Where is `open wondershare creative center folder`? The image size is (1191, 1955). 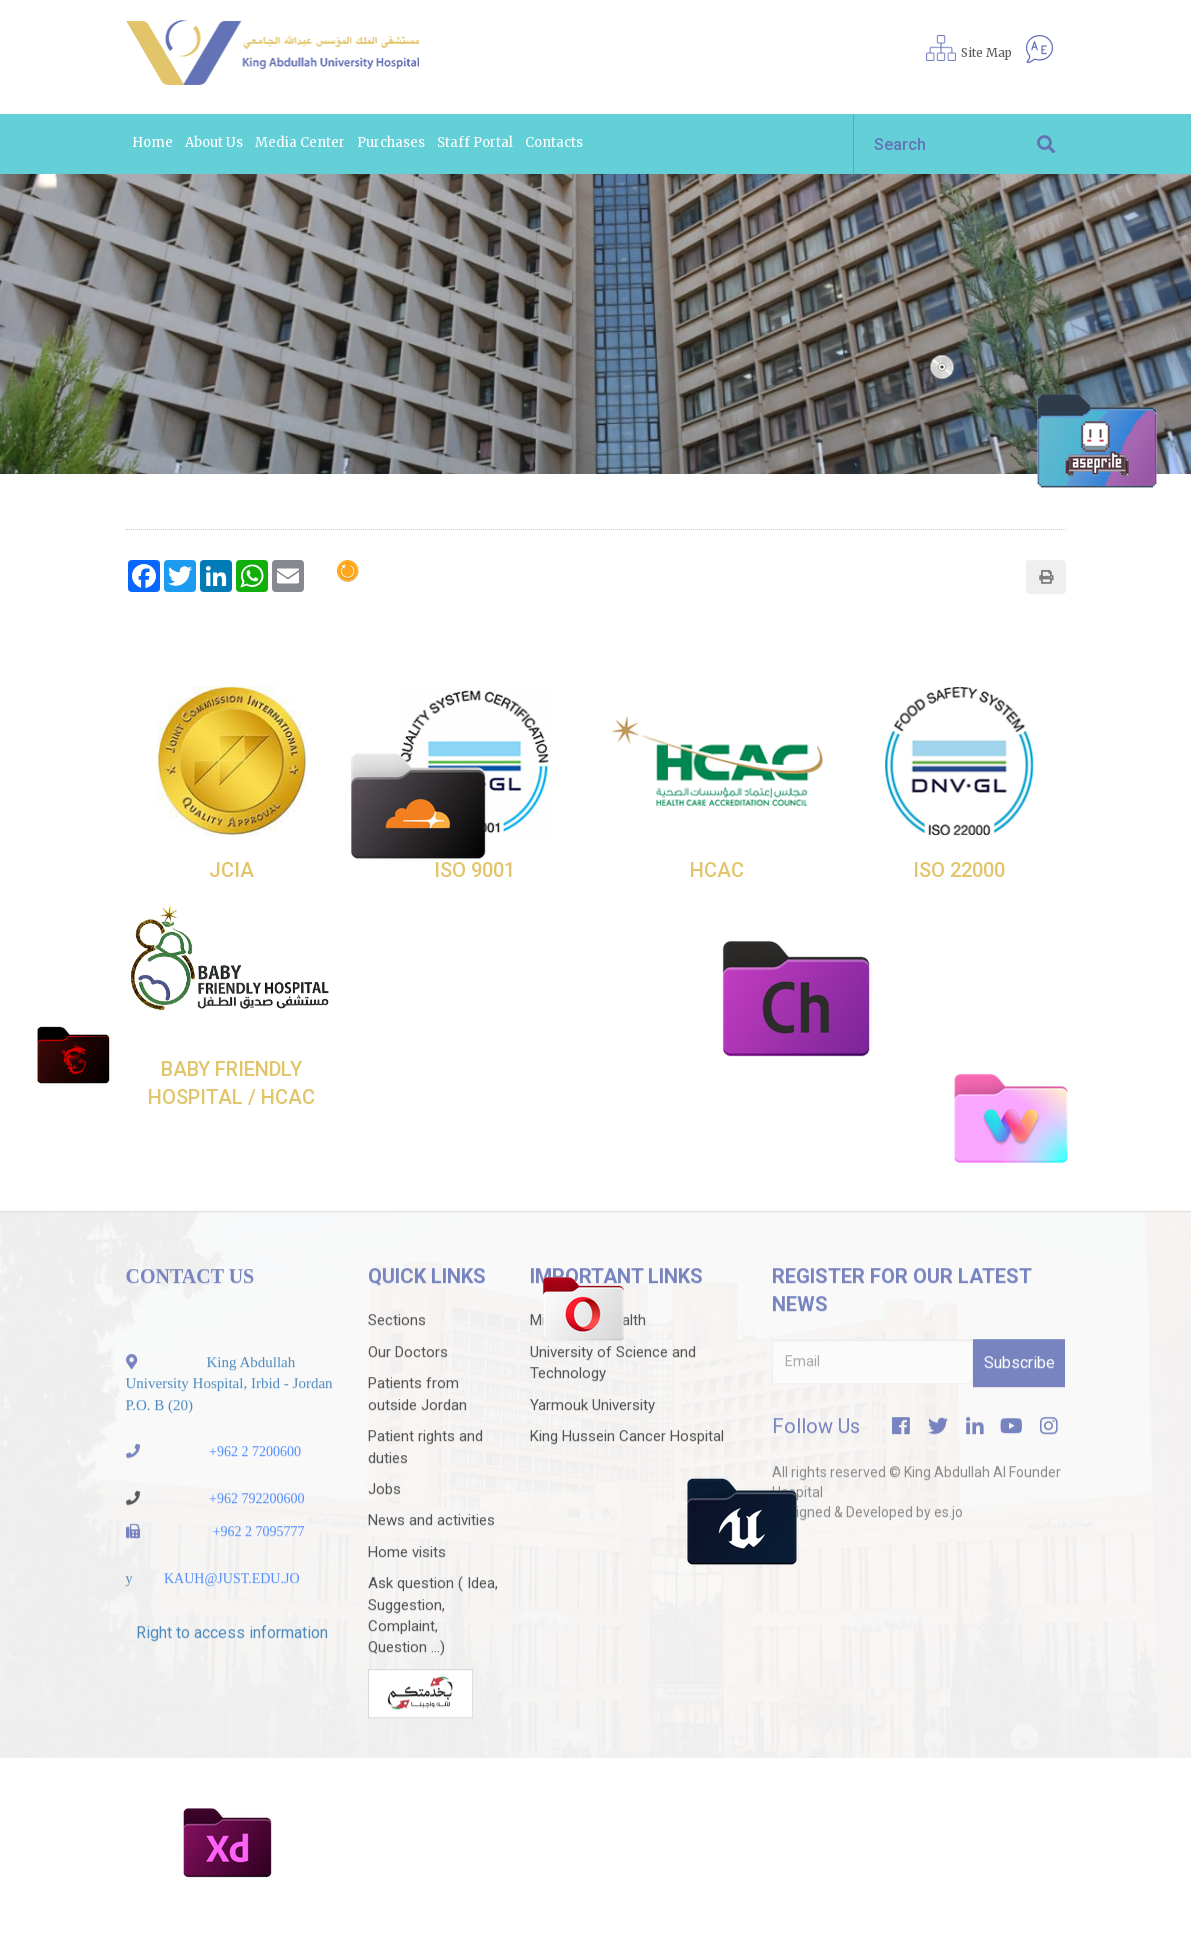 open wondershare creative center folder is located at coordinates (1010, 1121).